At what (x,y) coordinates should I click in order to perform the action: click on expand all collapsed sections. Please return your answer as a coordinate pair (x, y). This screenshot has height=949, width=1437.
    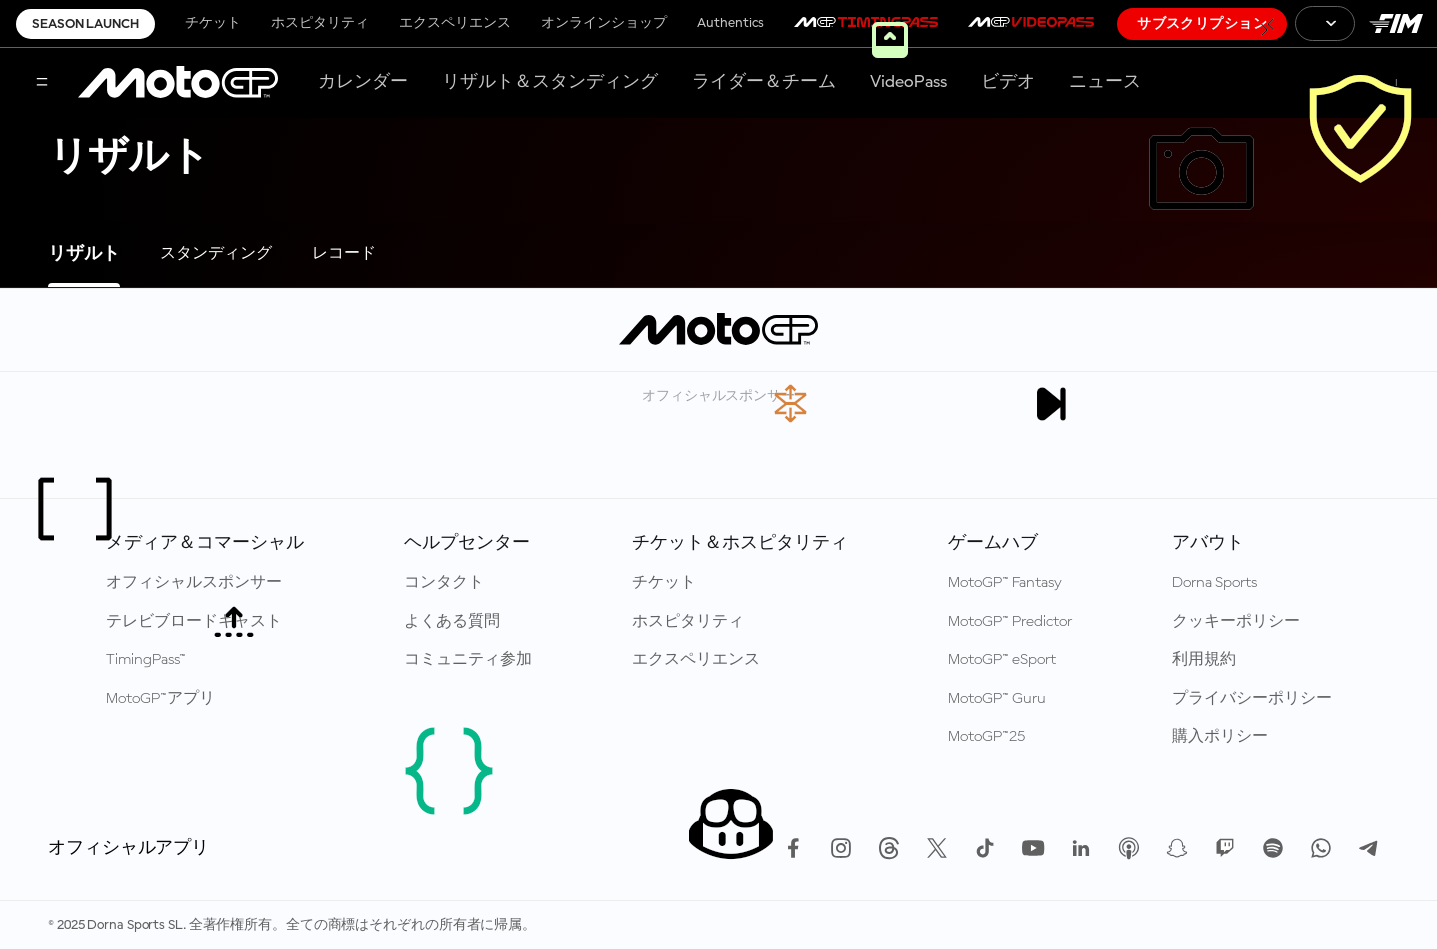
    Looking at the image, I should click on (790, 403).